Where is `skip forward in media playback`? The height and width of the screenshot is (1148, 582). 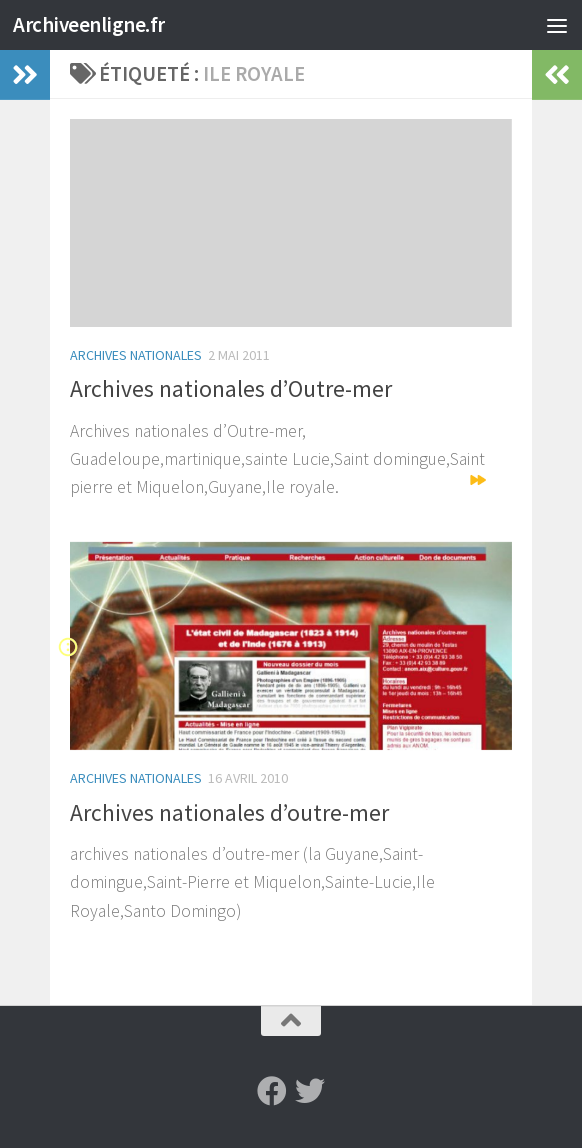 skip forward in media playback is located at coordinates (477, 480).